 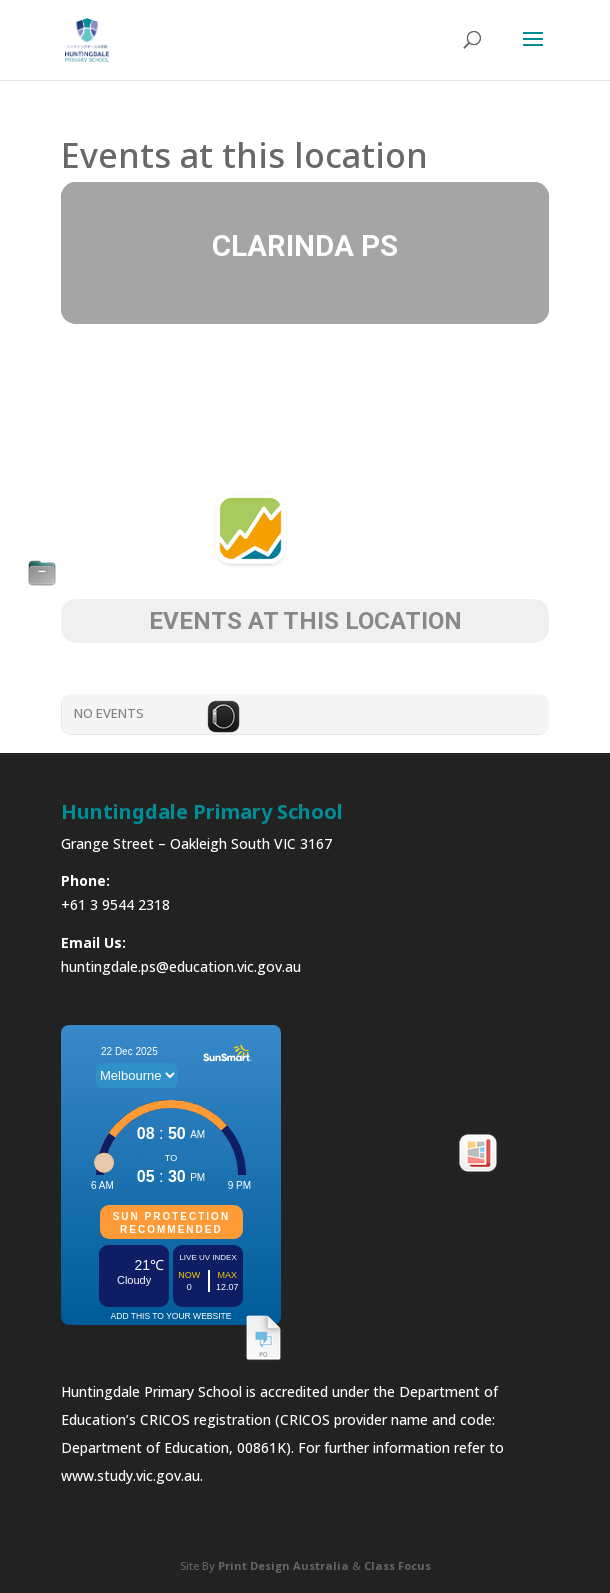 What do you see at coordinates (223, 716) in the screenshot?
I see `open the Apple Watch app` at bounding box center [223, 716].